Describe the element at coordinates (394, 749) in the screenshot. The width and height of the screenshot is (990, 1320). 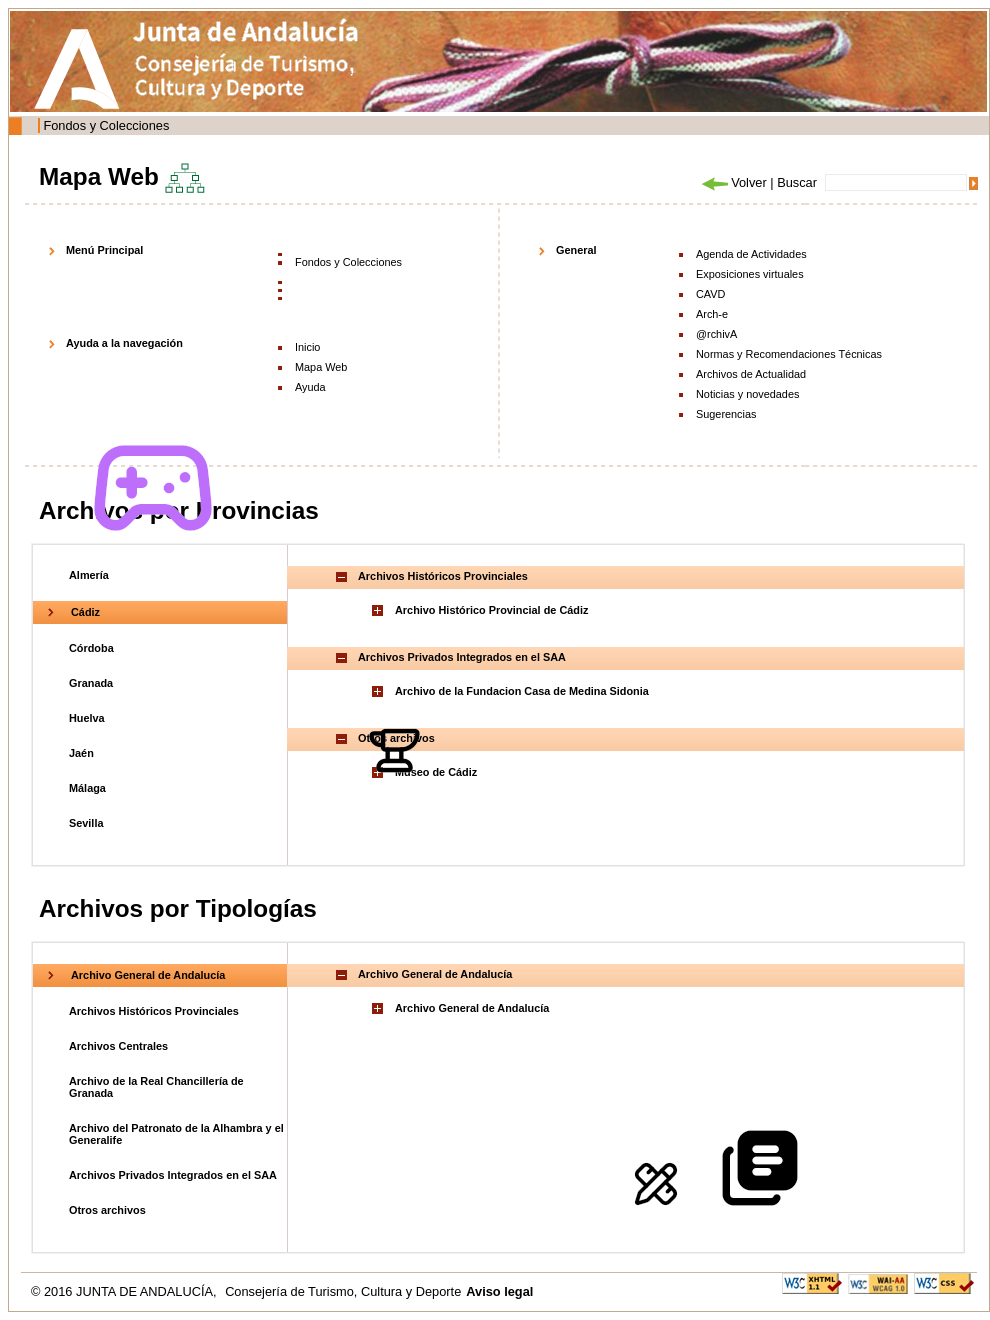
I see `access crafting or forging tools` at that location.